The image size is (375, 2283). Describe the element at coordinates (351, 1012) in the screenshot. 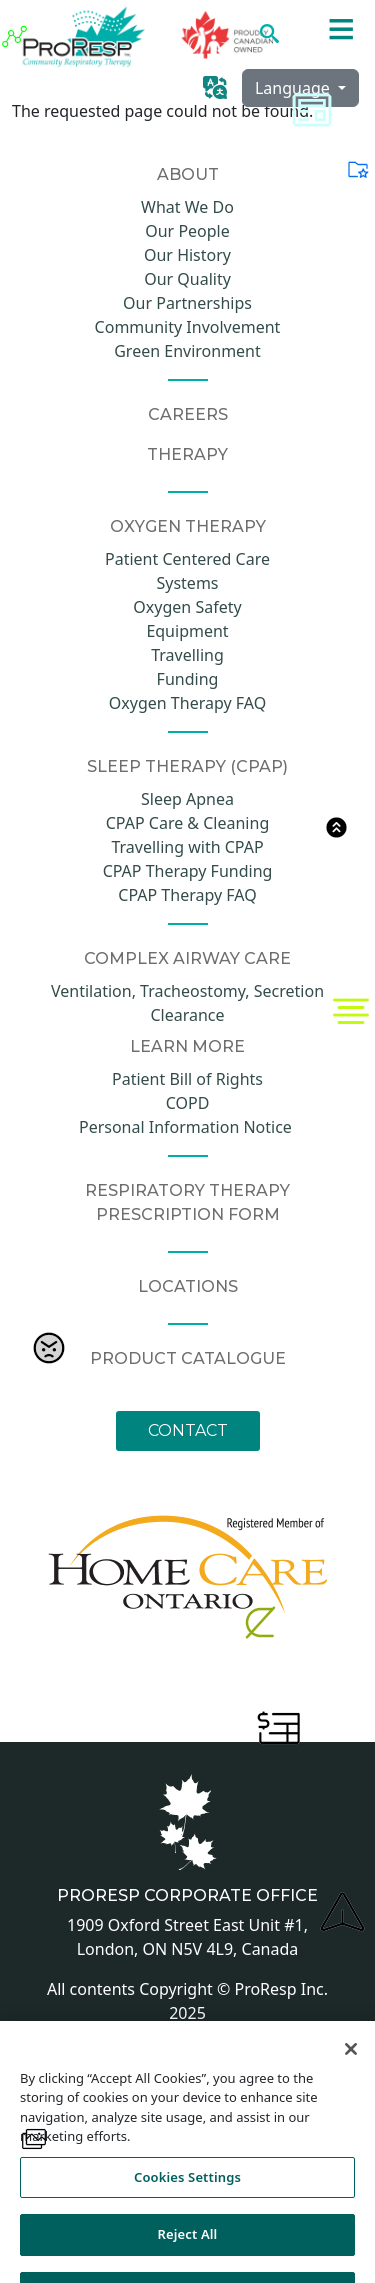

I see `center align text` at that location.